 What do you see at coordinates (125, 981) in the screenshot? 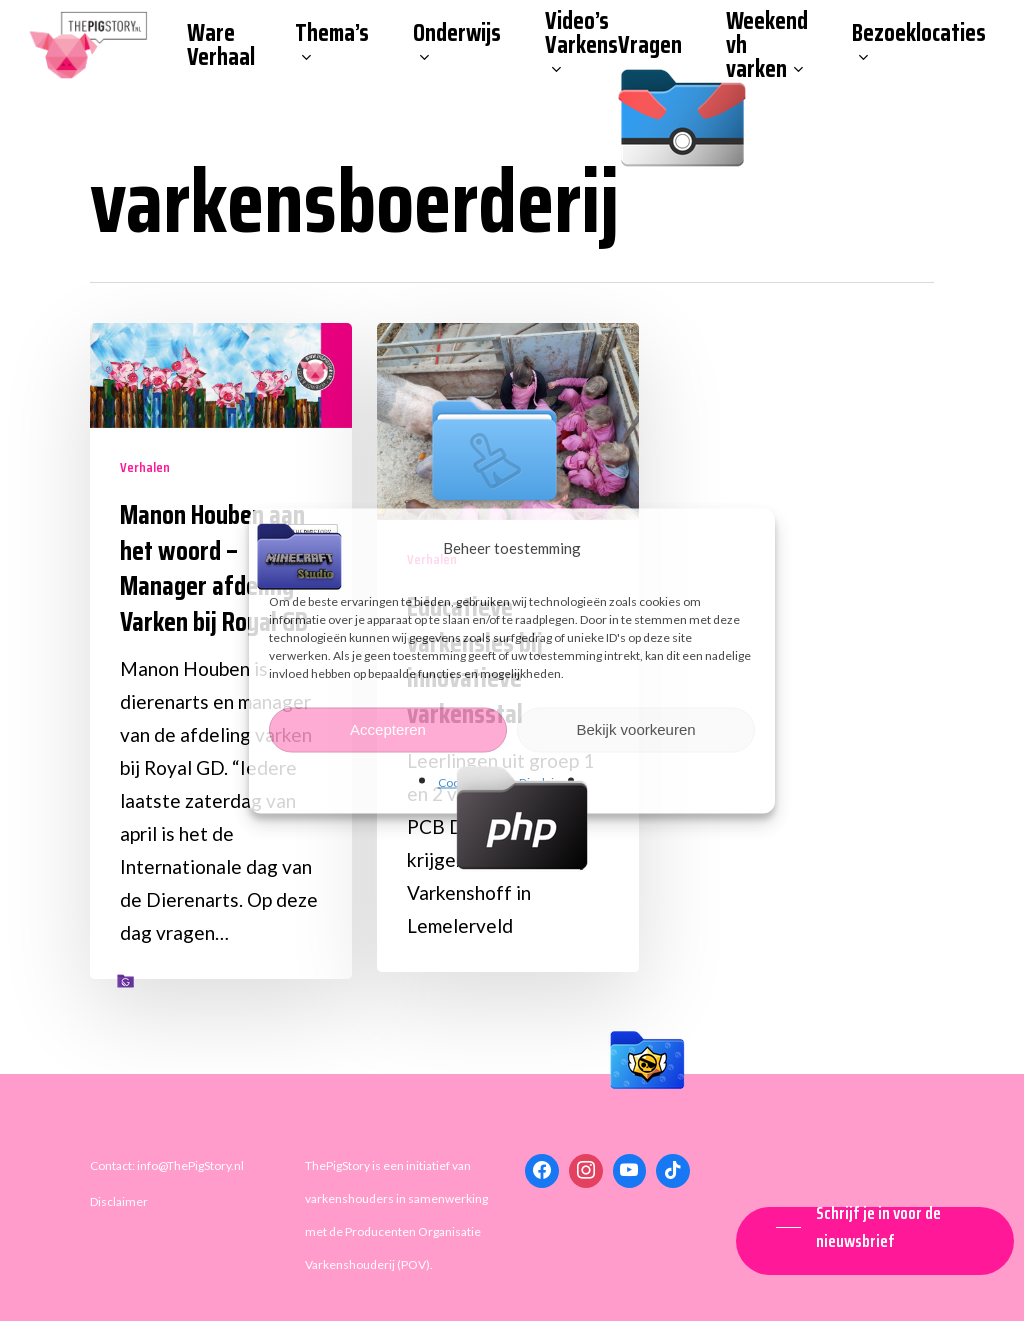
I see `folder containing Gatsby project files` at bounding box center [125, 981].